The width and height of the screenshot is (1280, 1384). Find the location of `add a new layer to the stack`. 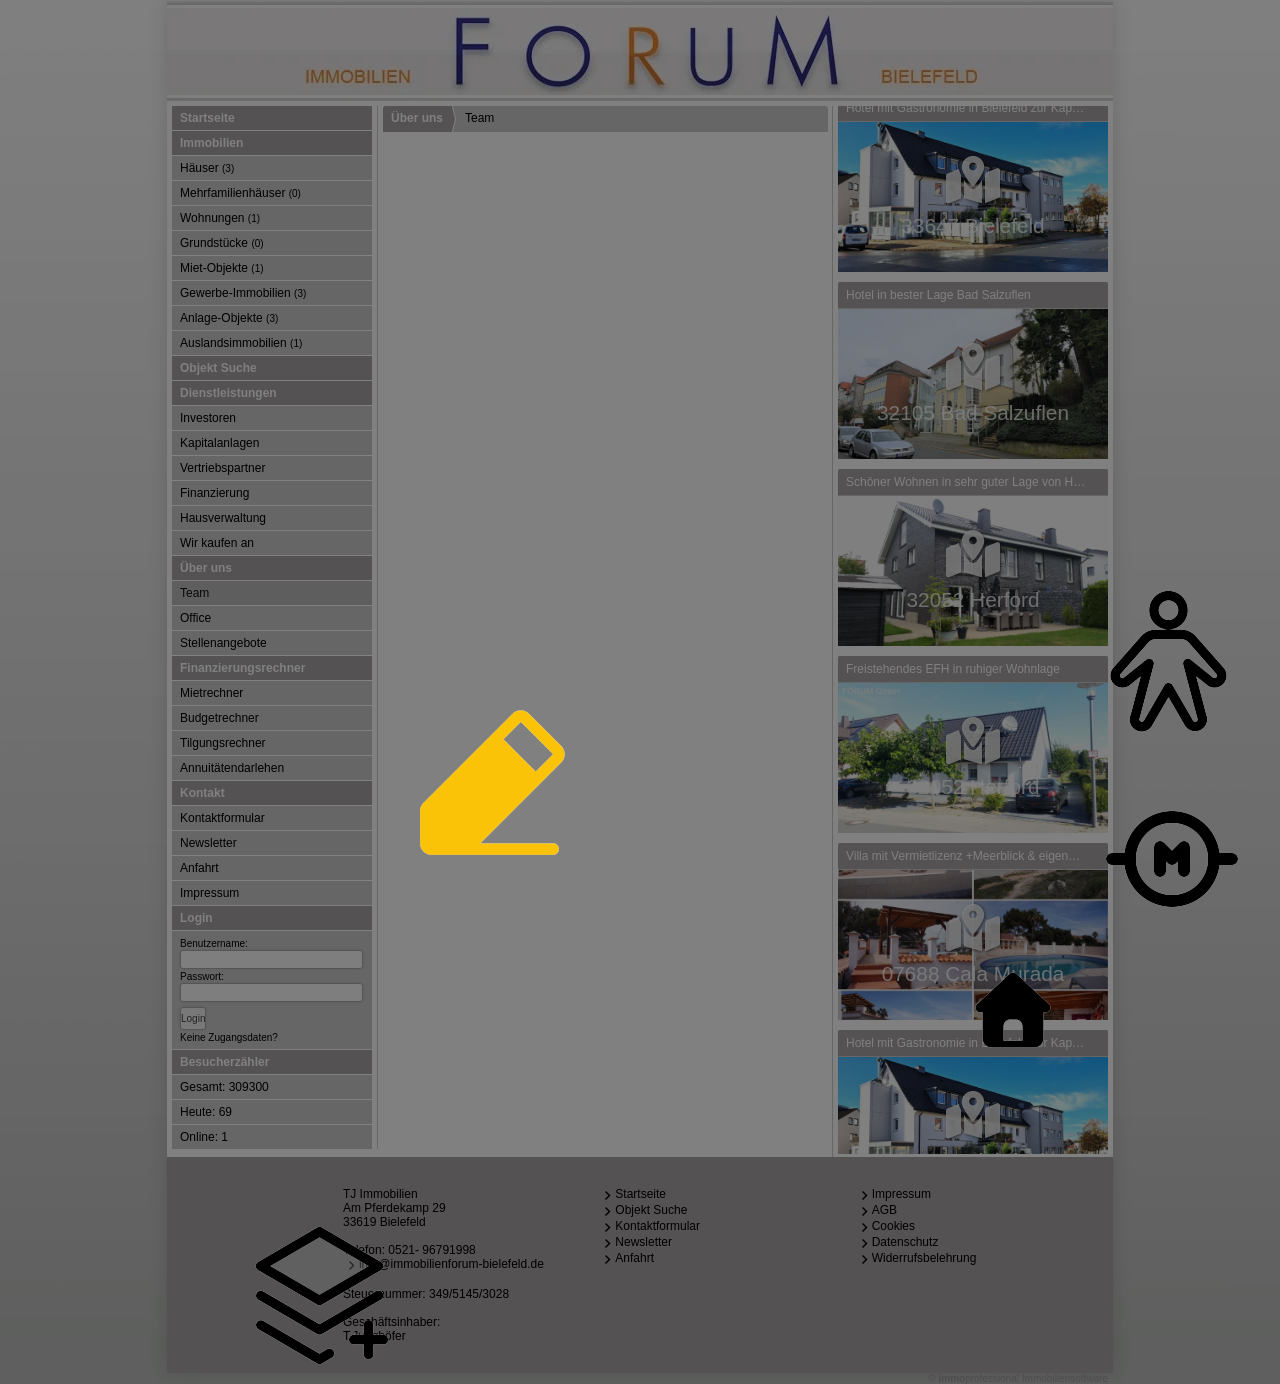

add a new layer to the stack is located at coordinates (319, 1295).